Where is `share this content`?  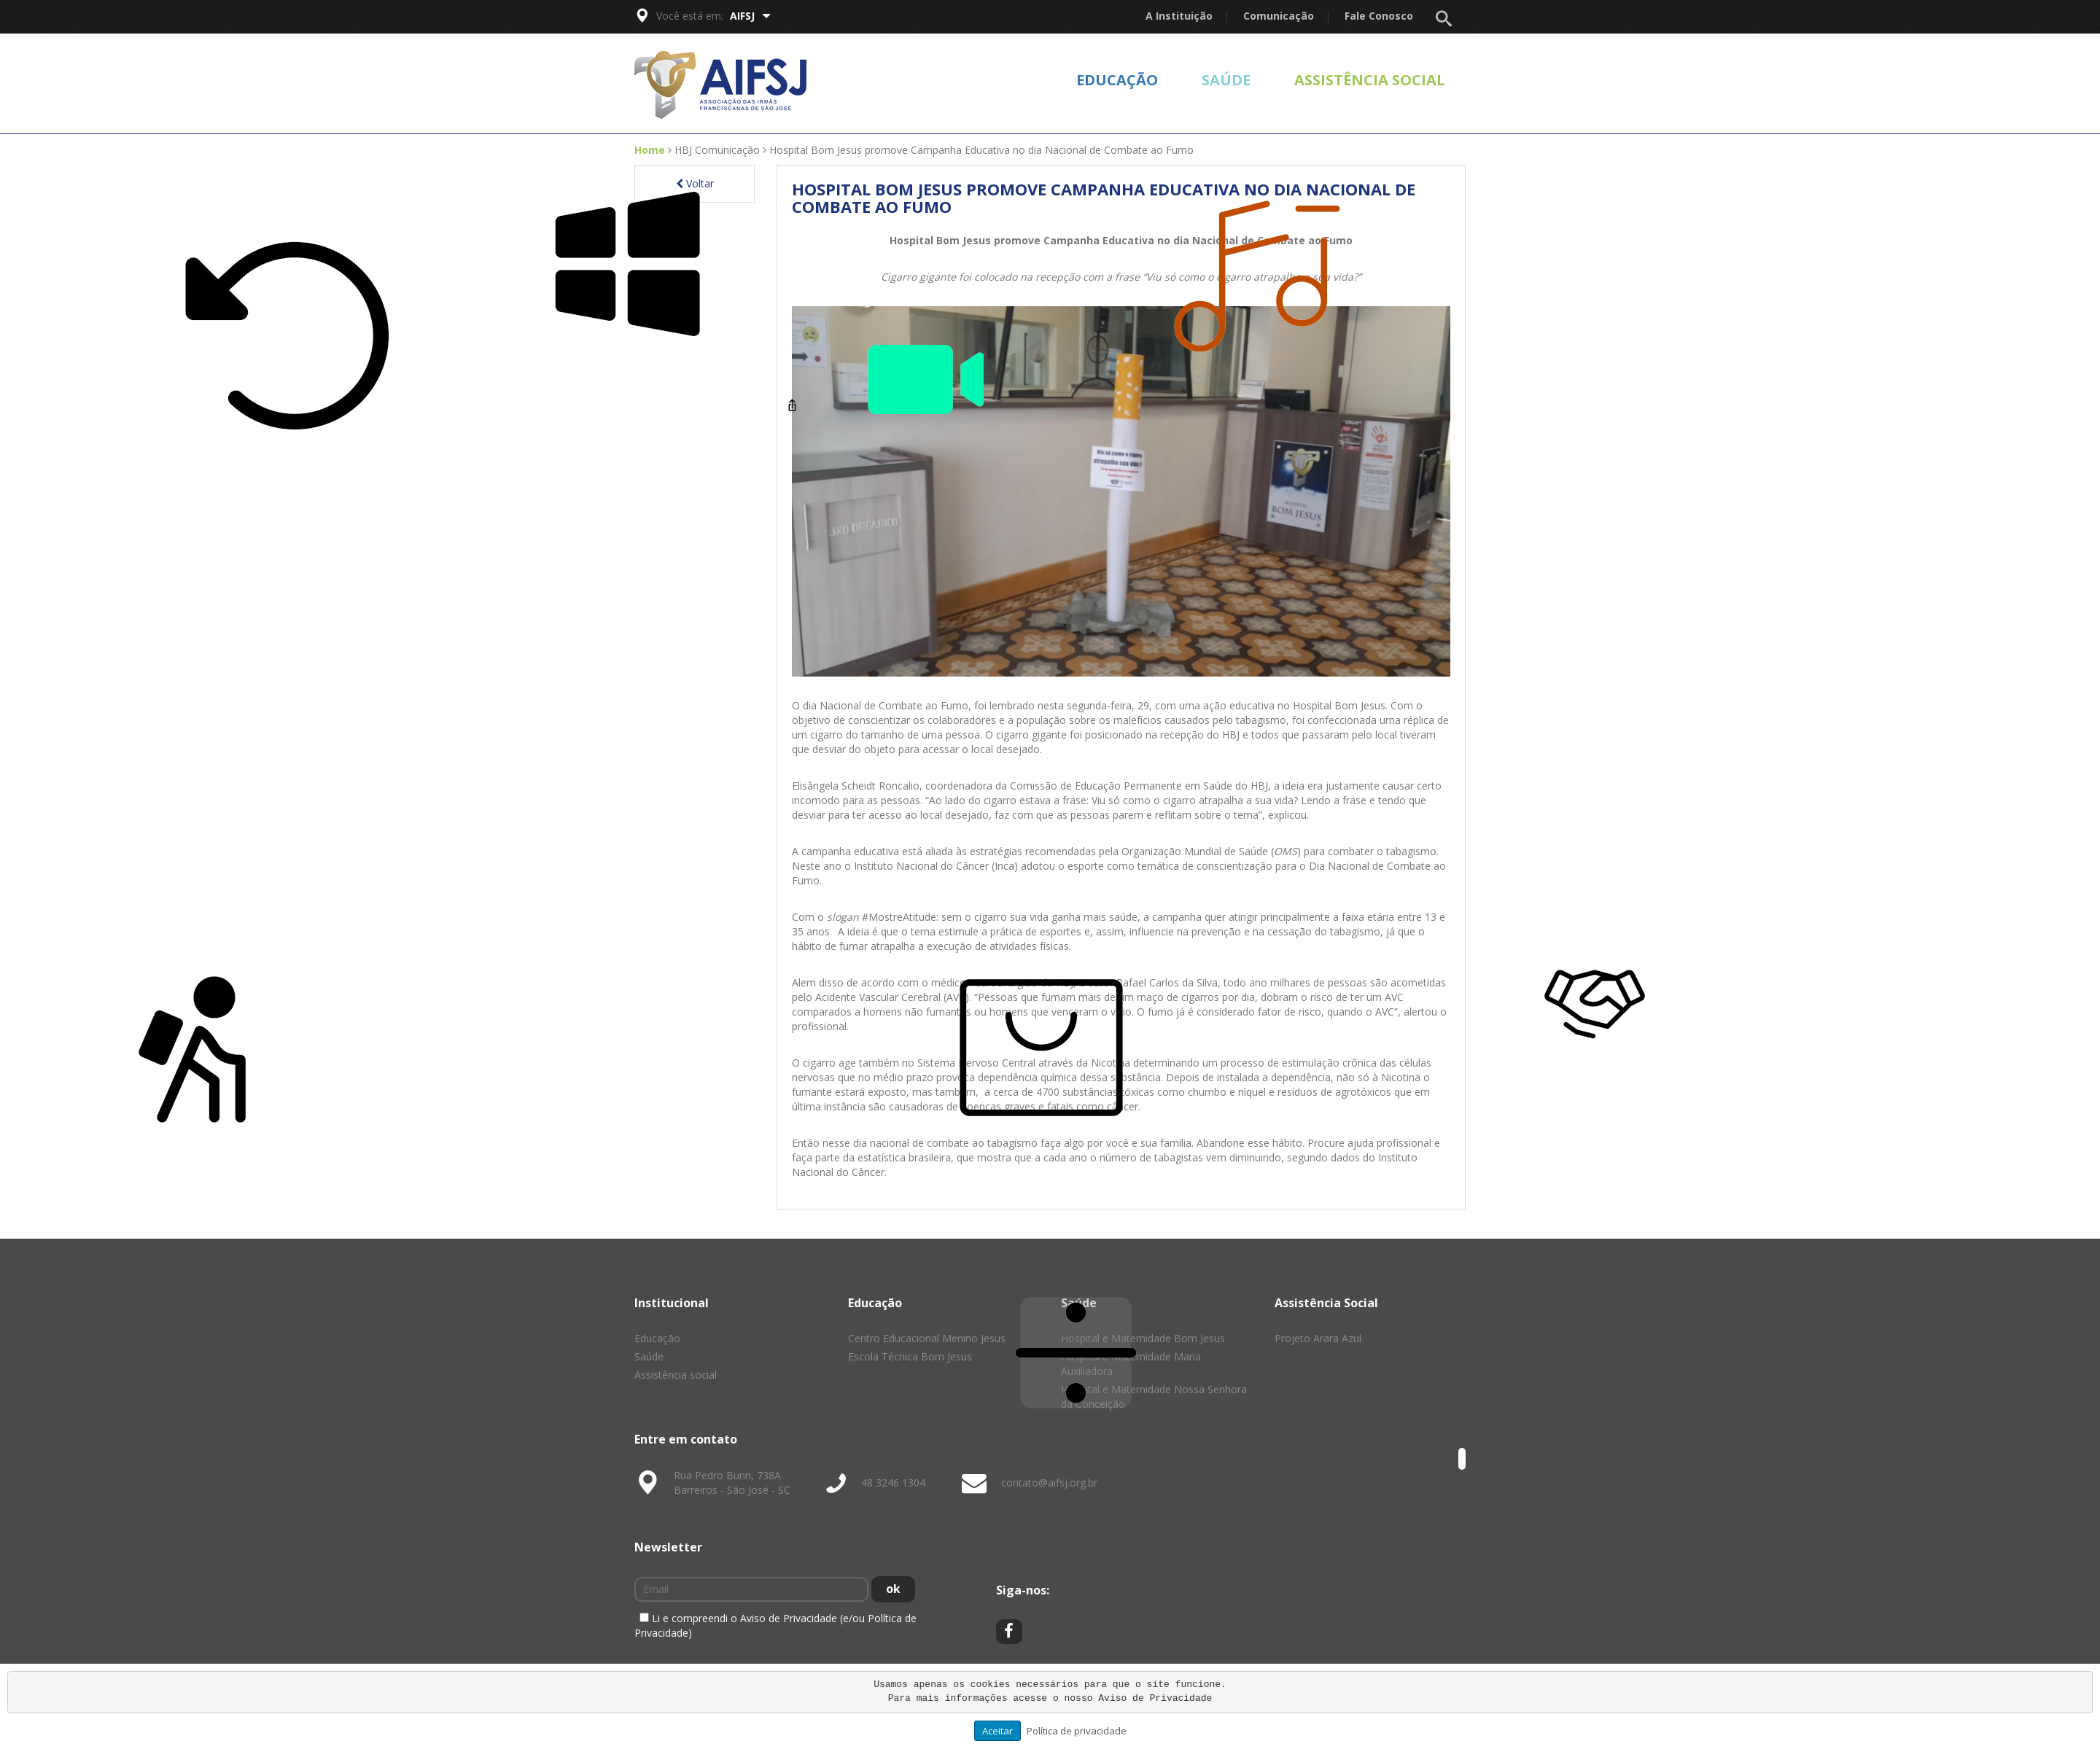
share this content is located at coordinates (792, 405).